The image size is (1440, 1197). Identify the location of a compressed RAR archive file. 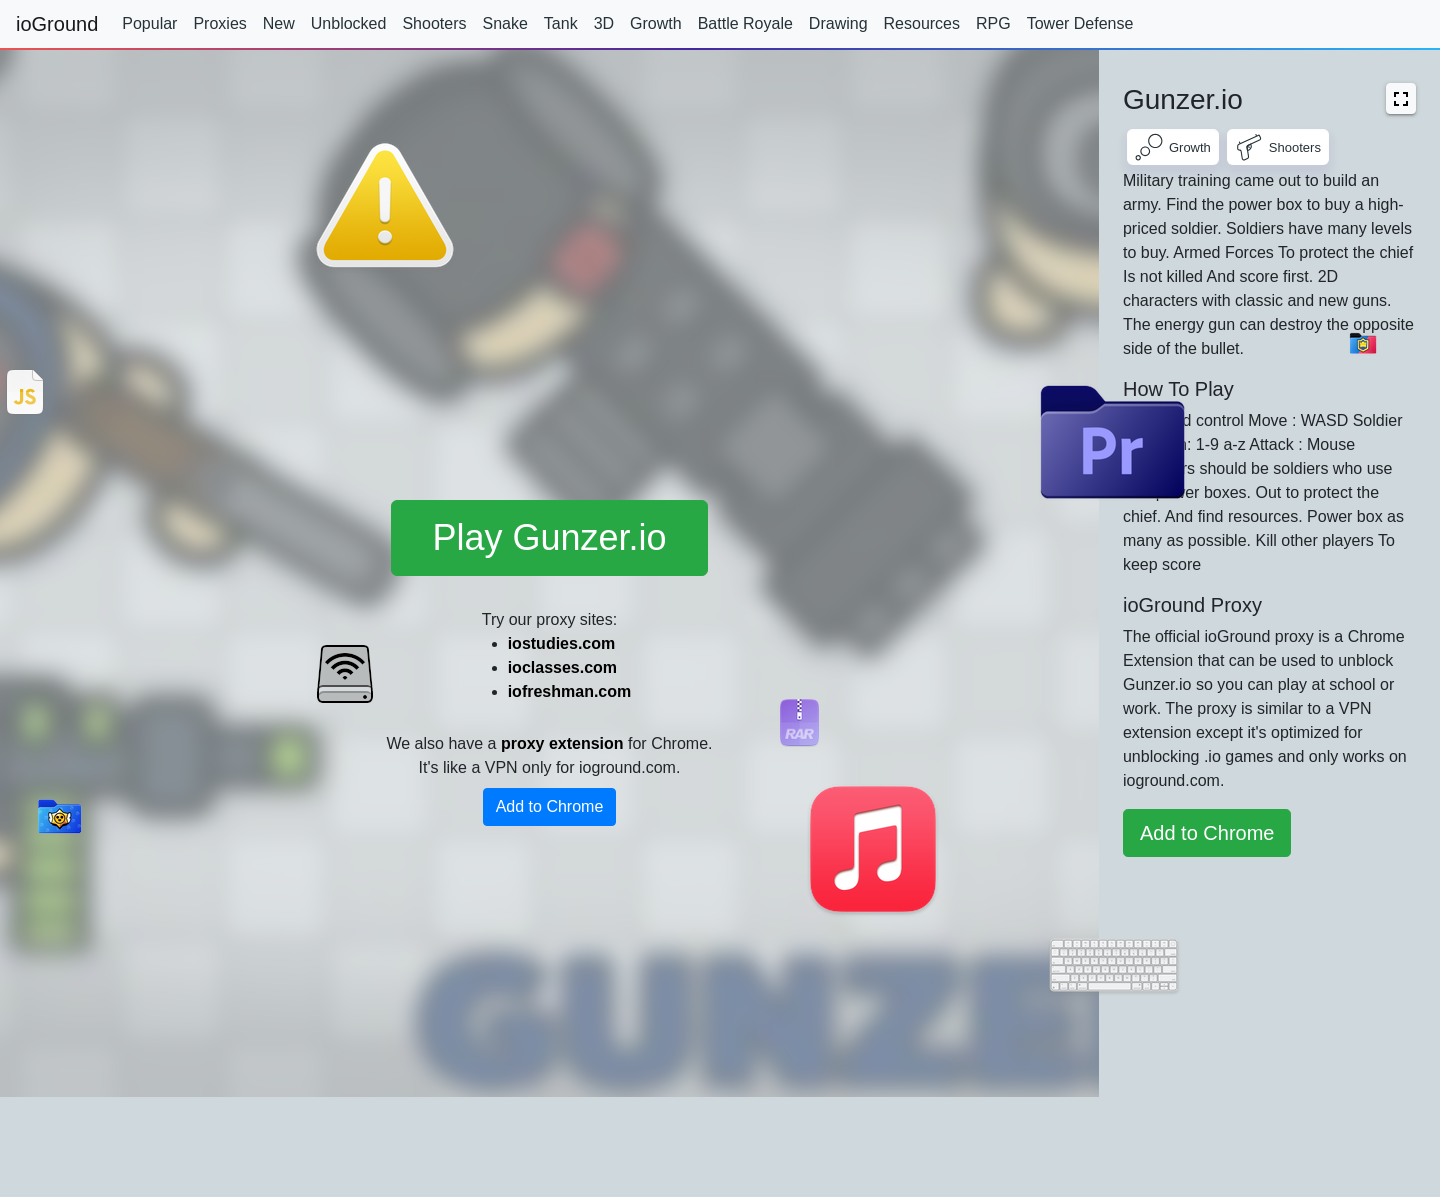
(799, 722).